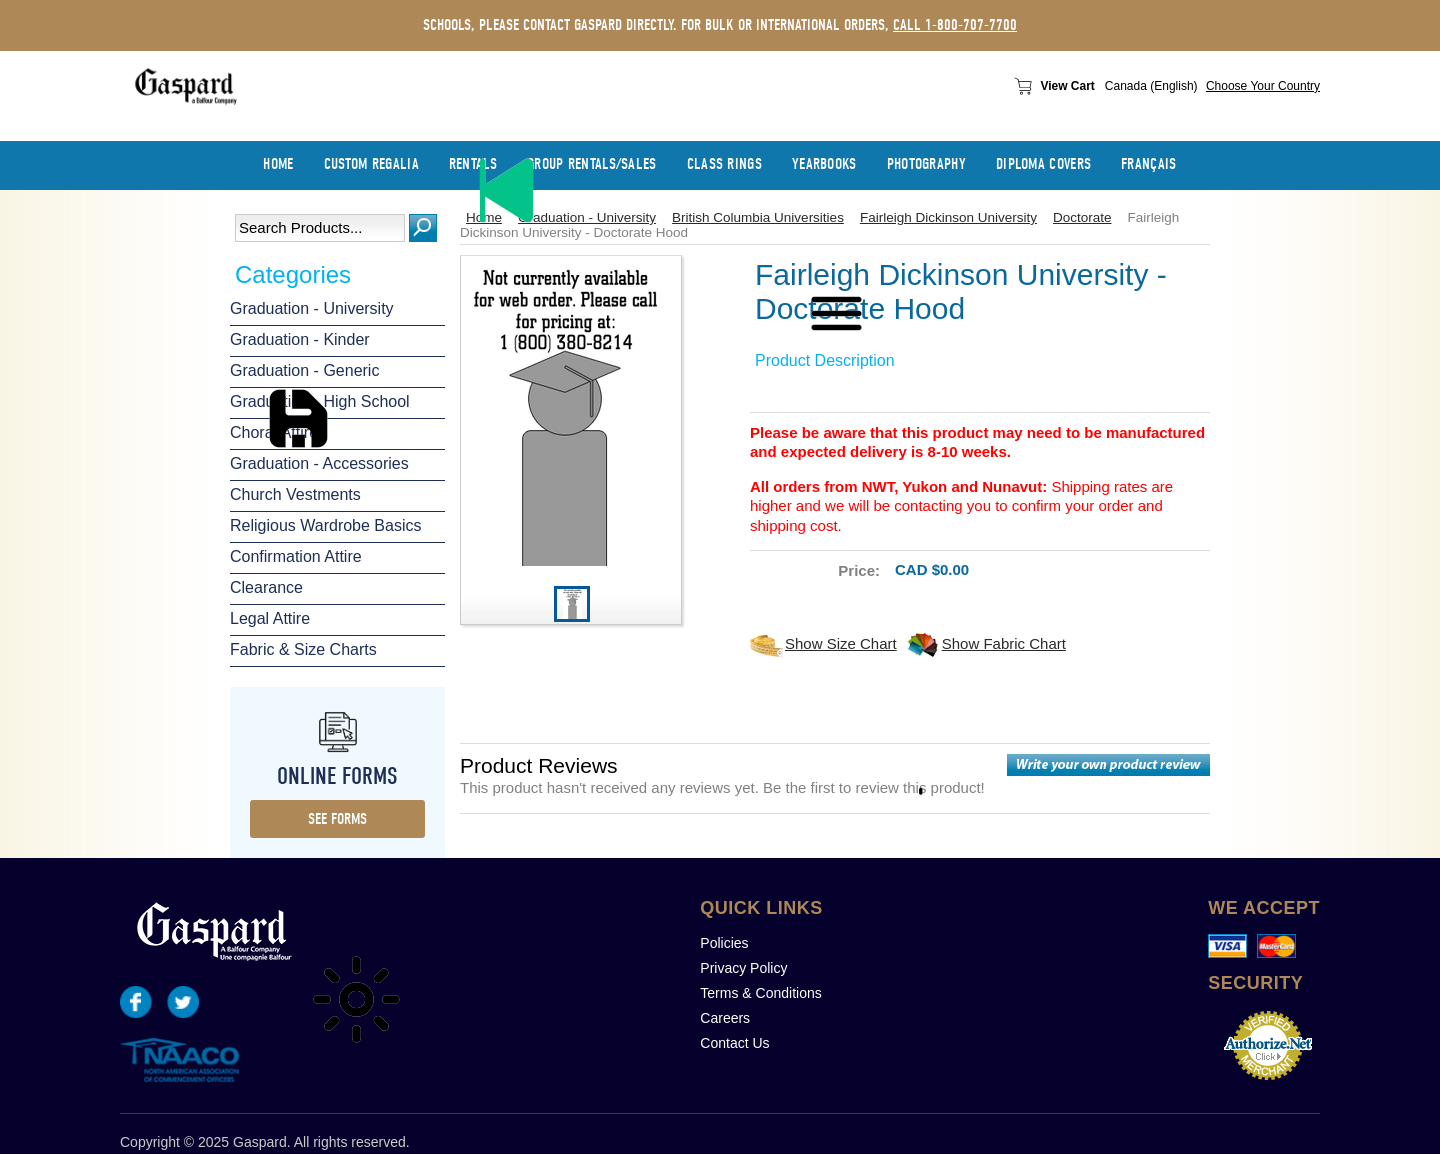 This screenshot has width=1440, height=1154. Describe the element at coordinates (506, 190) in the screenshot. I see `skip to previous track` at that location.